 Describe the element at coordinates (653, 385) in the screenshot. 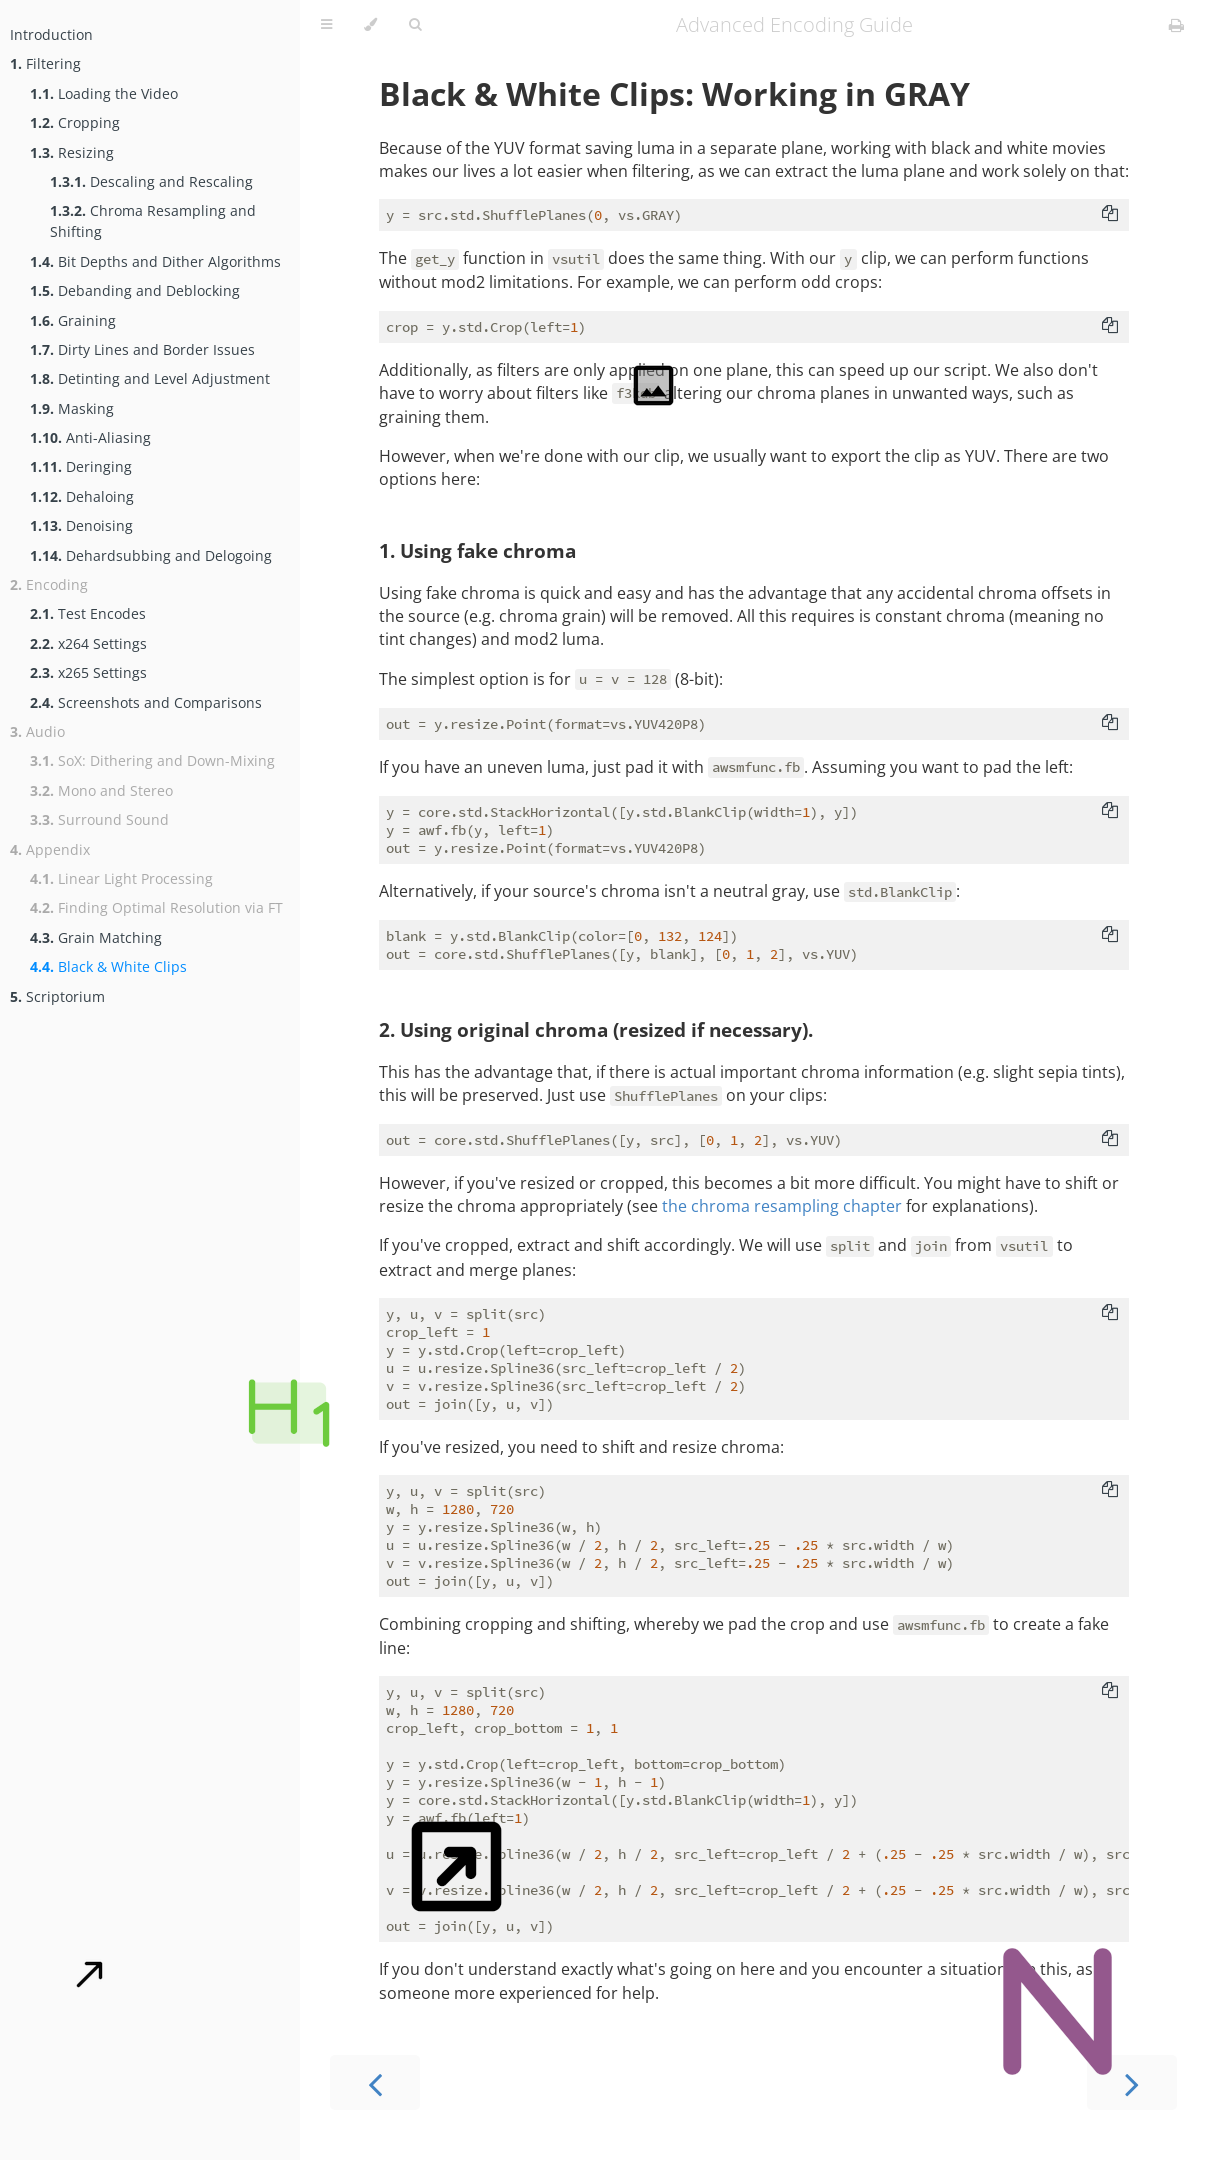

I see `insert or add a photo to your content` at that location.